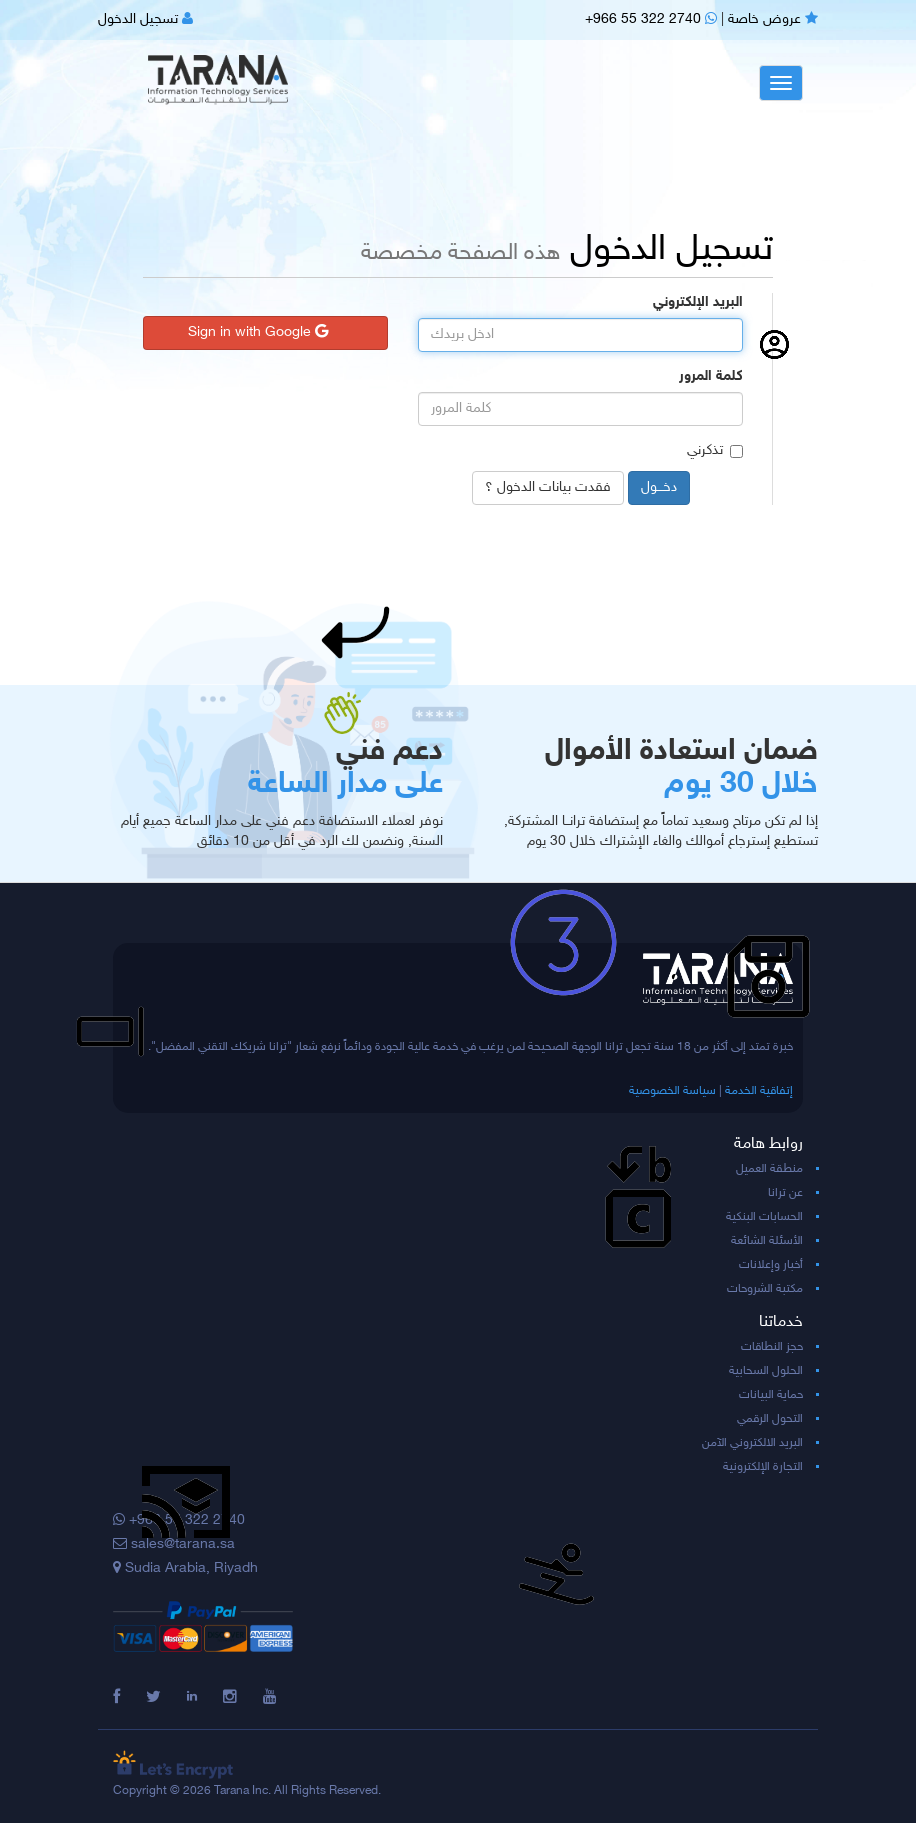  Describe the element at coordinates (342, 713) in the screenshot. I see `give applause or show appreciation` at that location.